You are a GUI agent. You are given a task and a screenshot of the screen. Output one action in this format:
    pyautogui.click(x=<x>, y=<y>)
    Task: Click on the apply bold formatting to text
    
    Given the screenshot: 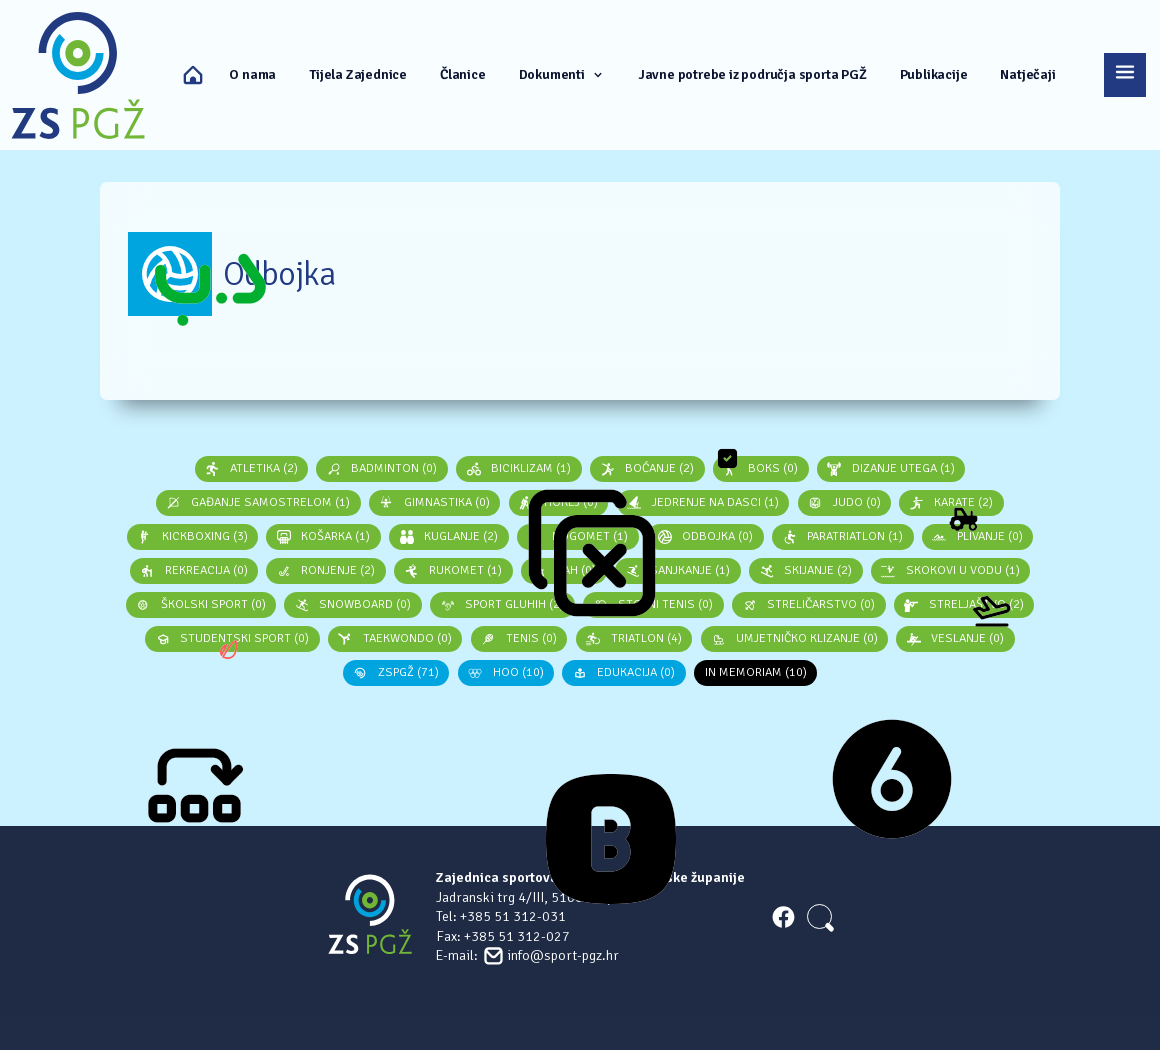 What is the action you would take?
    pyautogui.click(x=611, y=839)
    